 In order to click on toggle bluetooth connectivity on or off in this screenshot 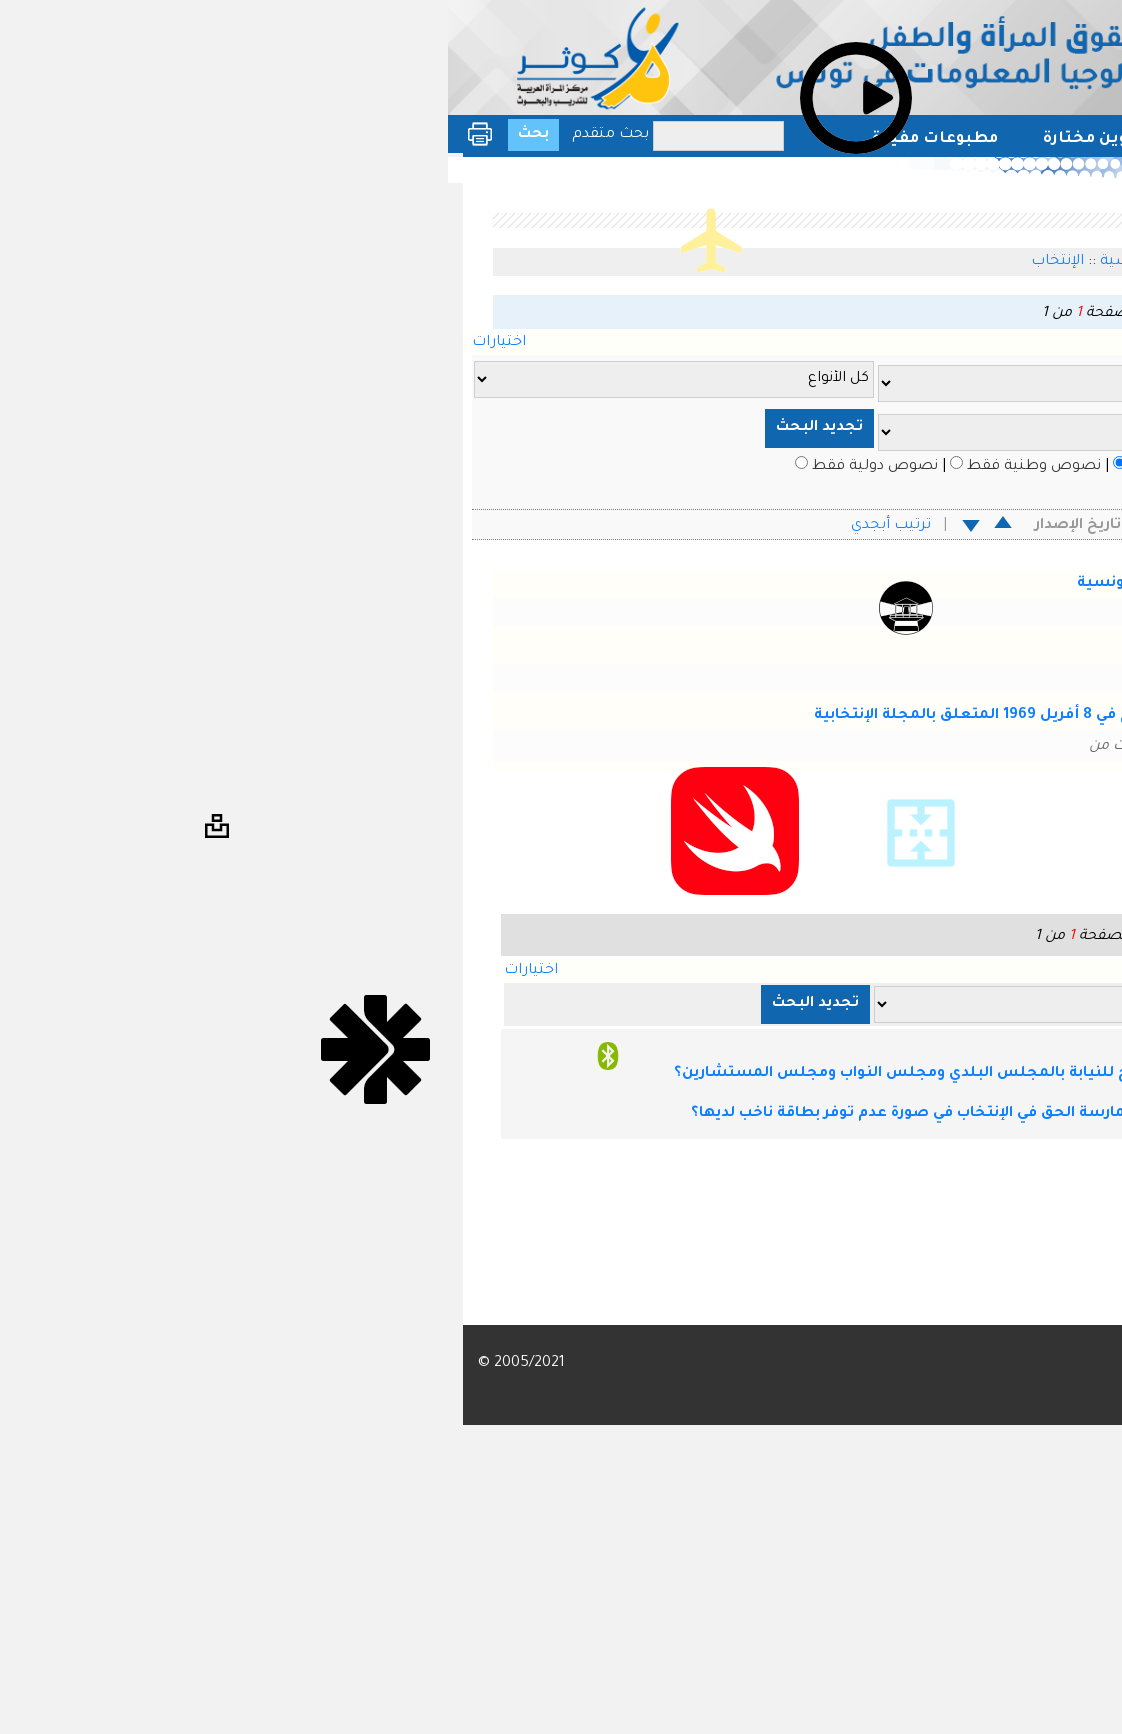, I will do `click(608, 1056)`.